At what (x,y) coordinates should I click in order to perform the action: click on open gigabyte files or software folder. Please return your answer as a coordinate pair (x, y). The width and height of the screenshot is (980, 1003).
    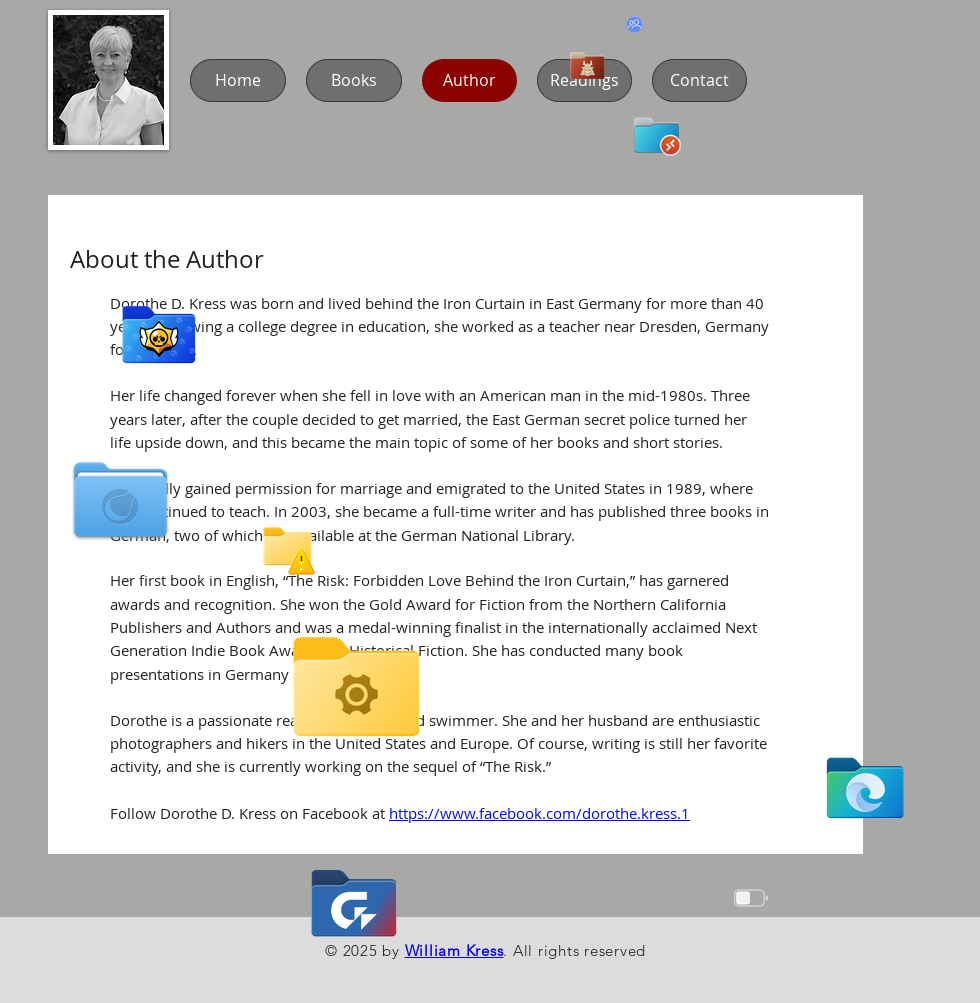
    Looking at the image, I should click on (353, 905).